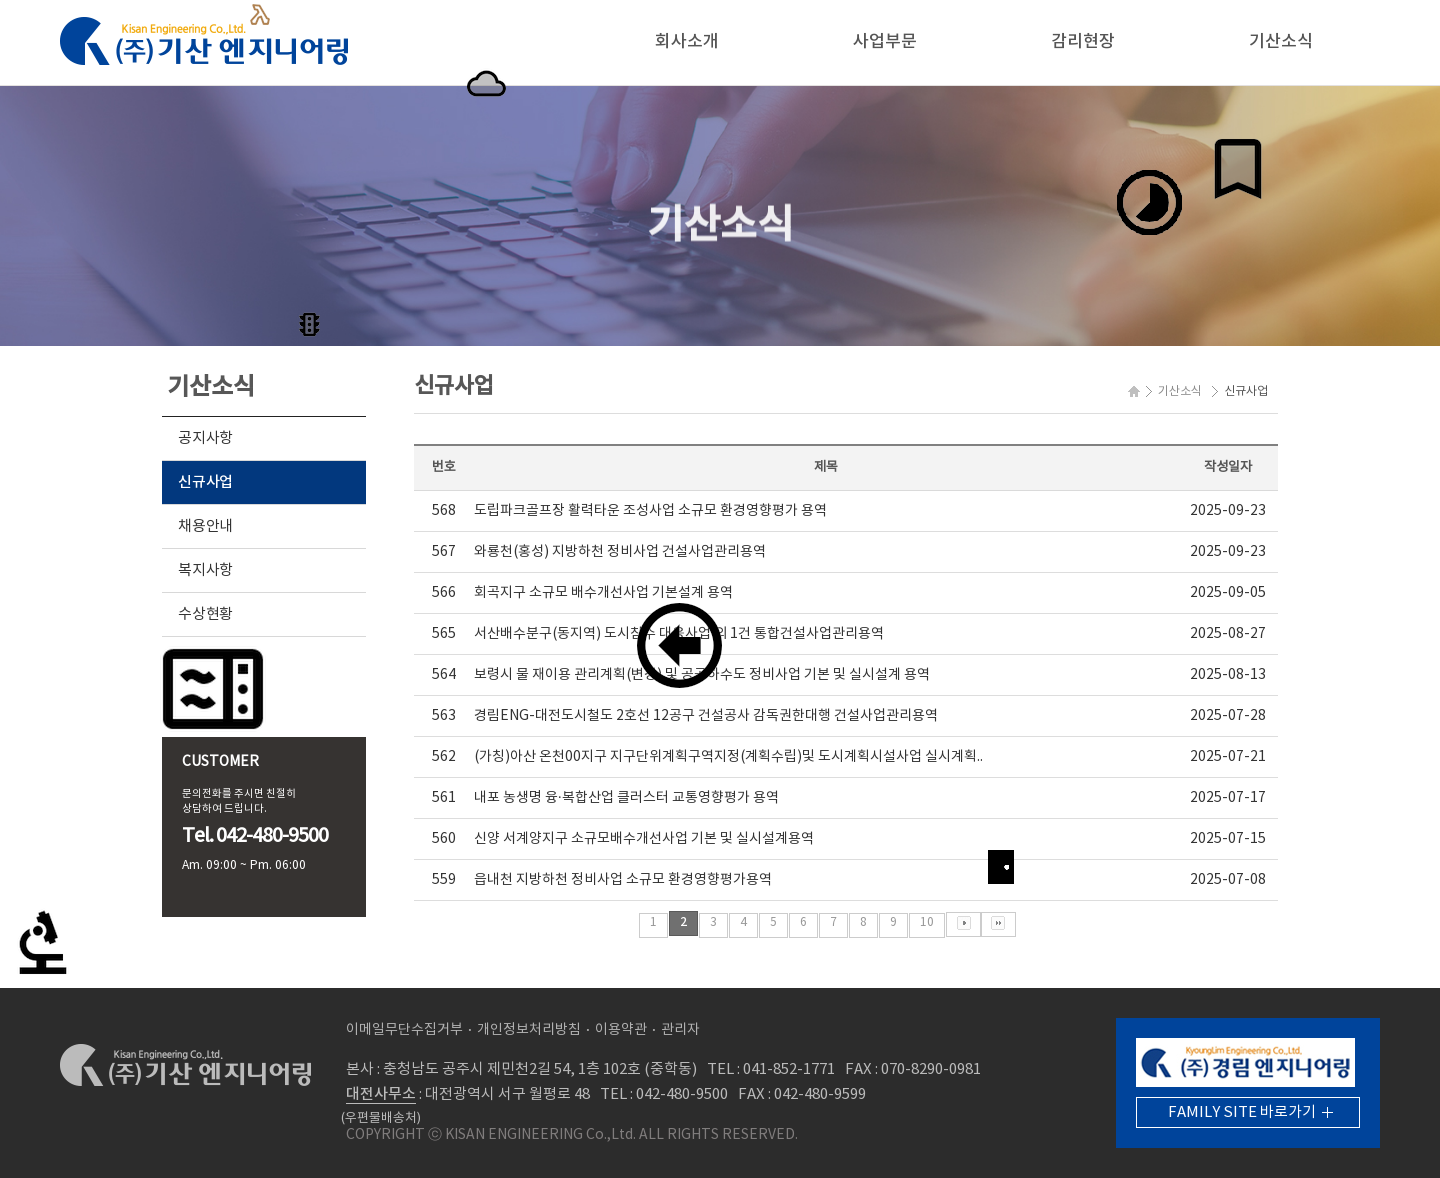 Image resolution: width=1440 pixels, height=1178 pixels. Describe the element at coordinates (309, 324) in the screenshot. I see `view traffic conditions on map` at that location.